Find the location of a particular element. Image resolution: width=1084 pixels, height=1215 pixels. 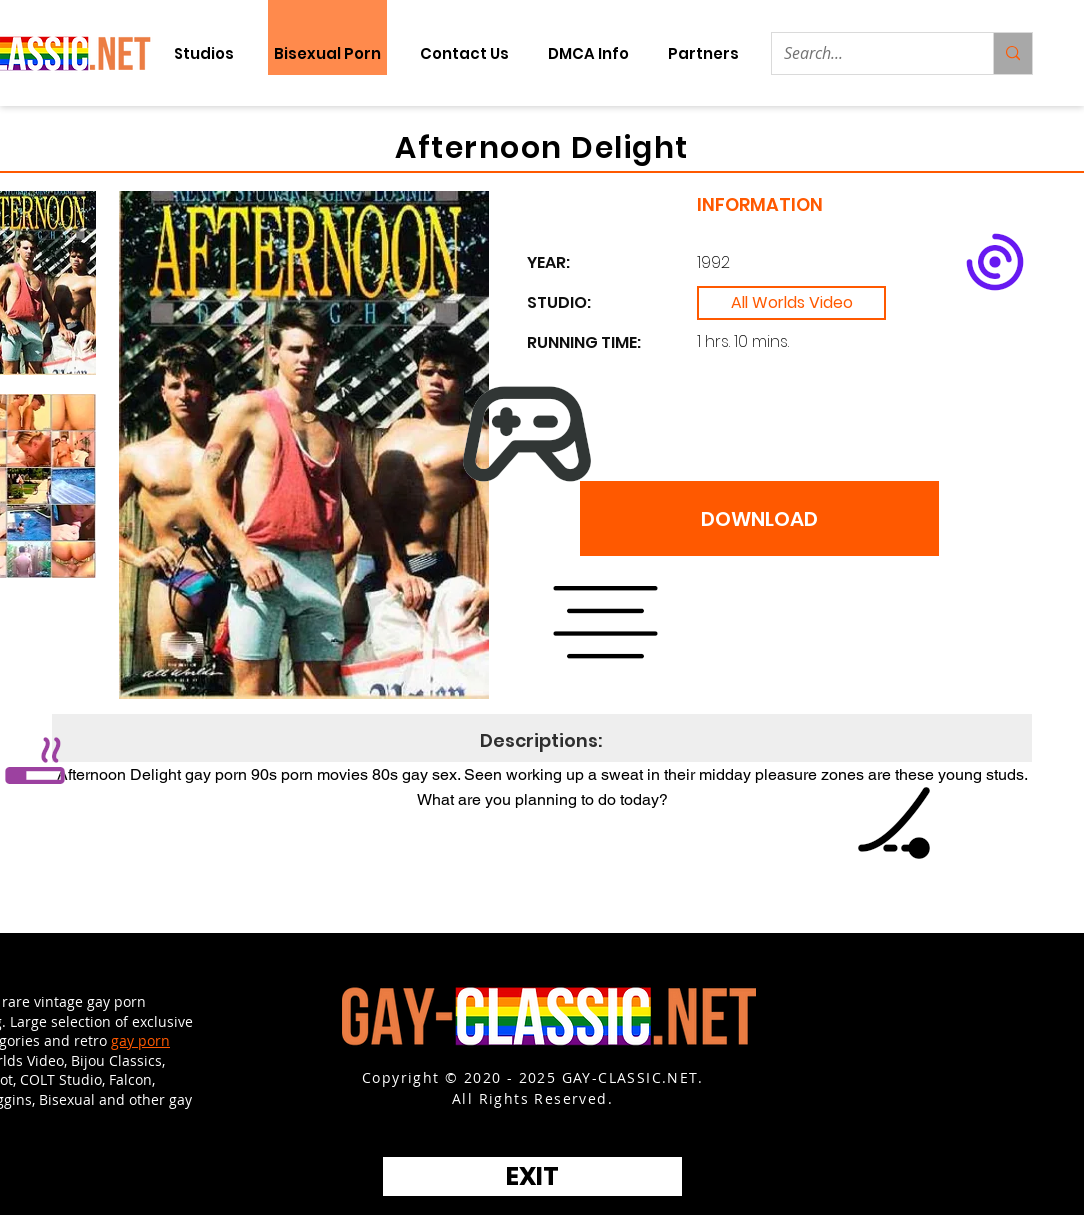

center align text is located at coordinates (605, 624).